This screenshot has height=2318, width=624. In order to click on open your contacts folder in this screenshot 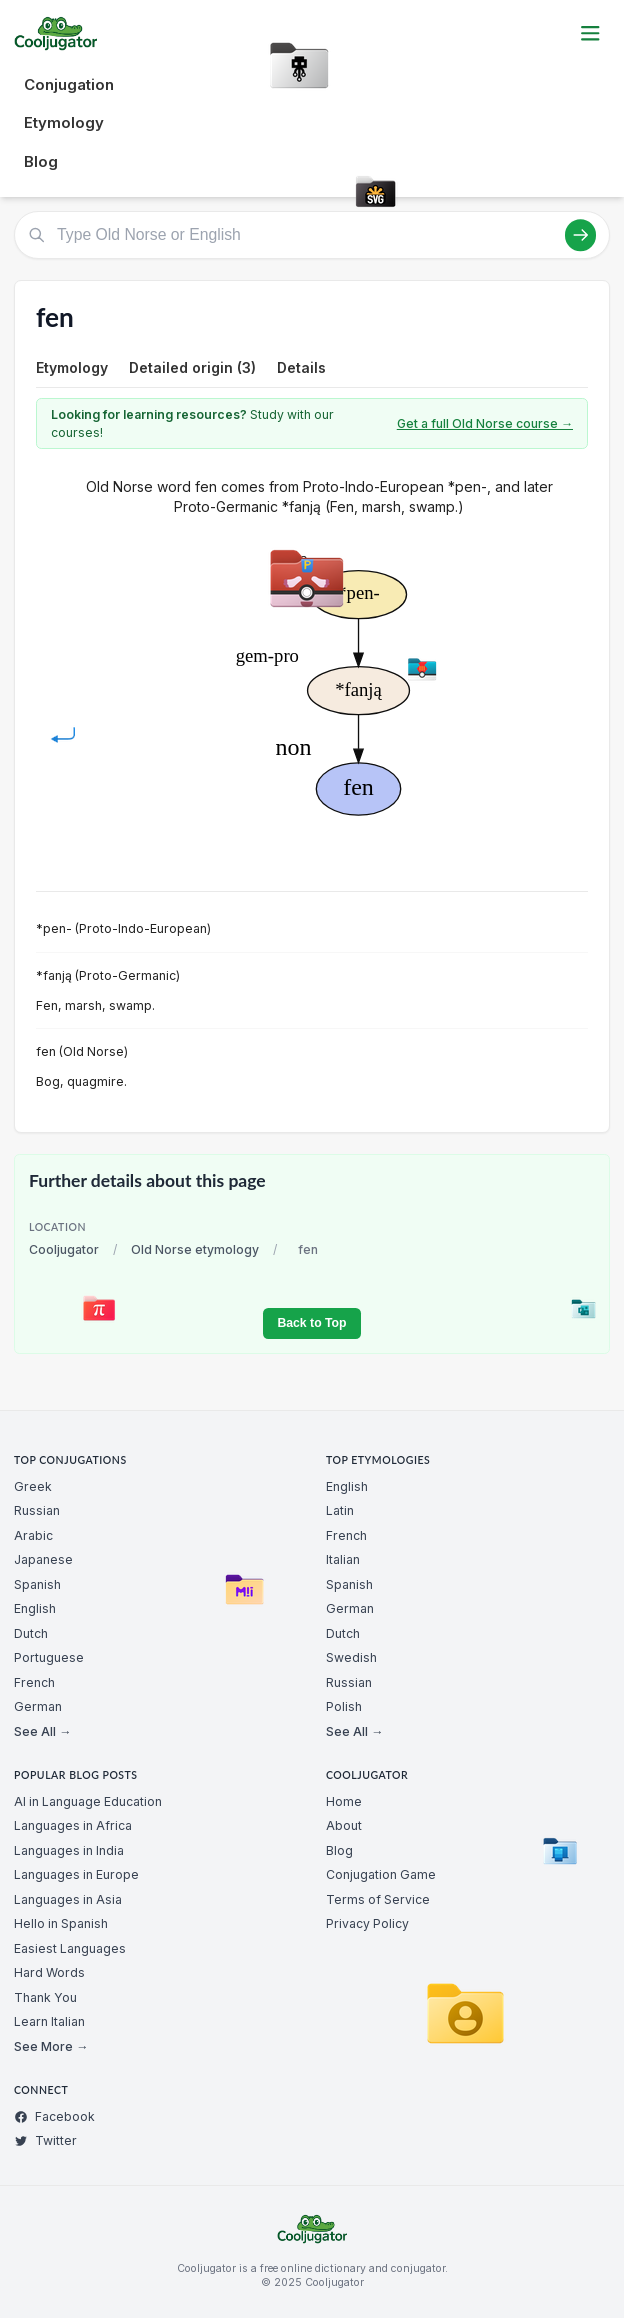, I will do `click(465, 2015)`.